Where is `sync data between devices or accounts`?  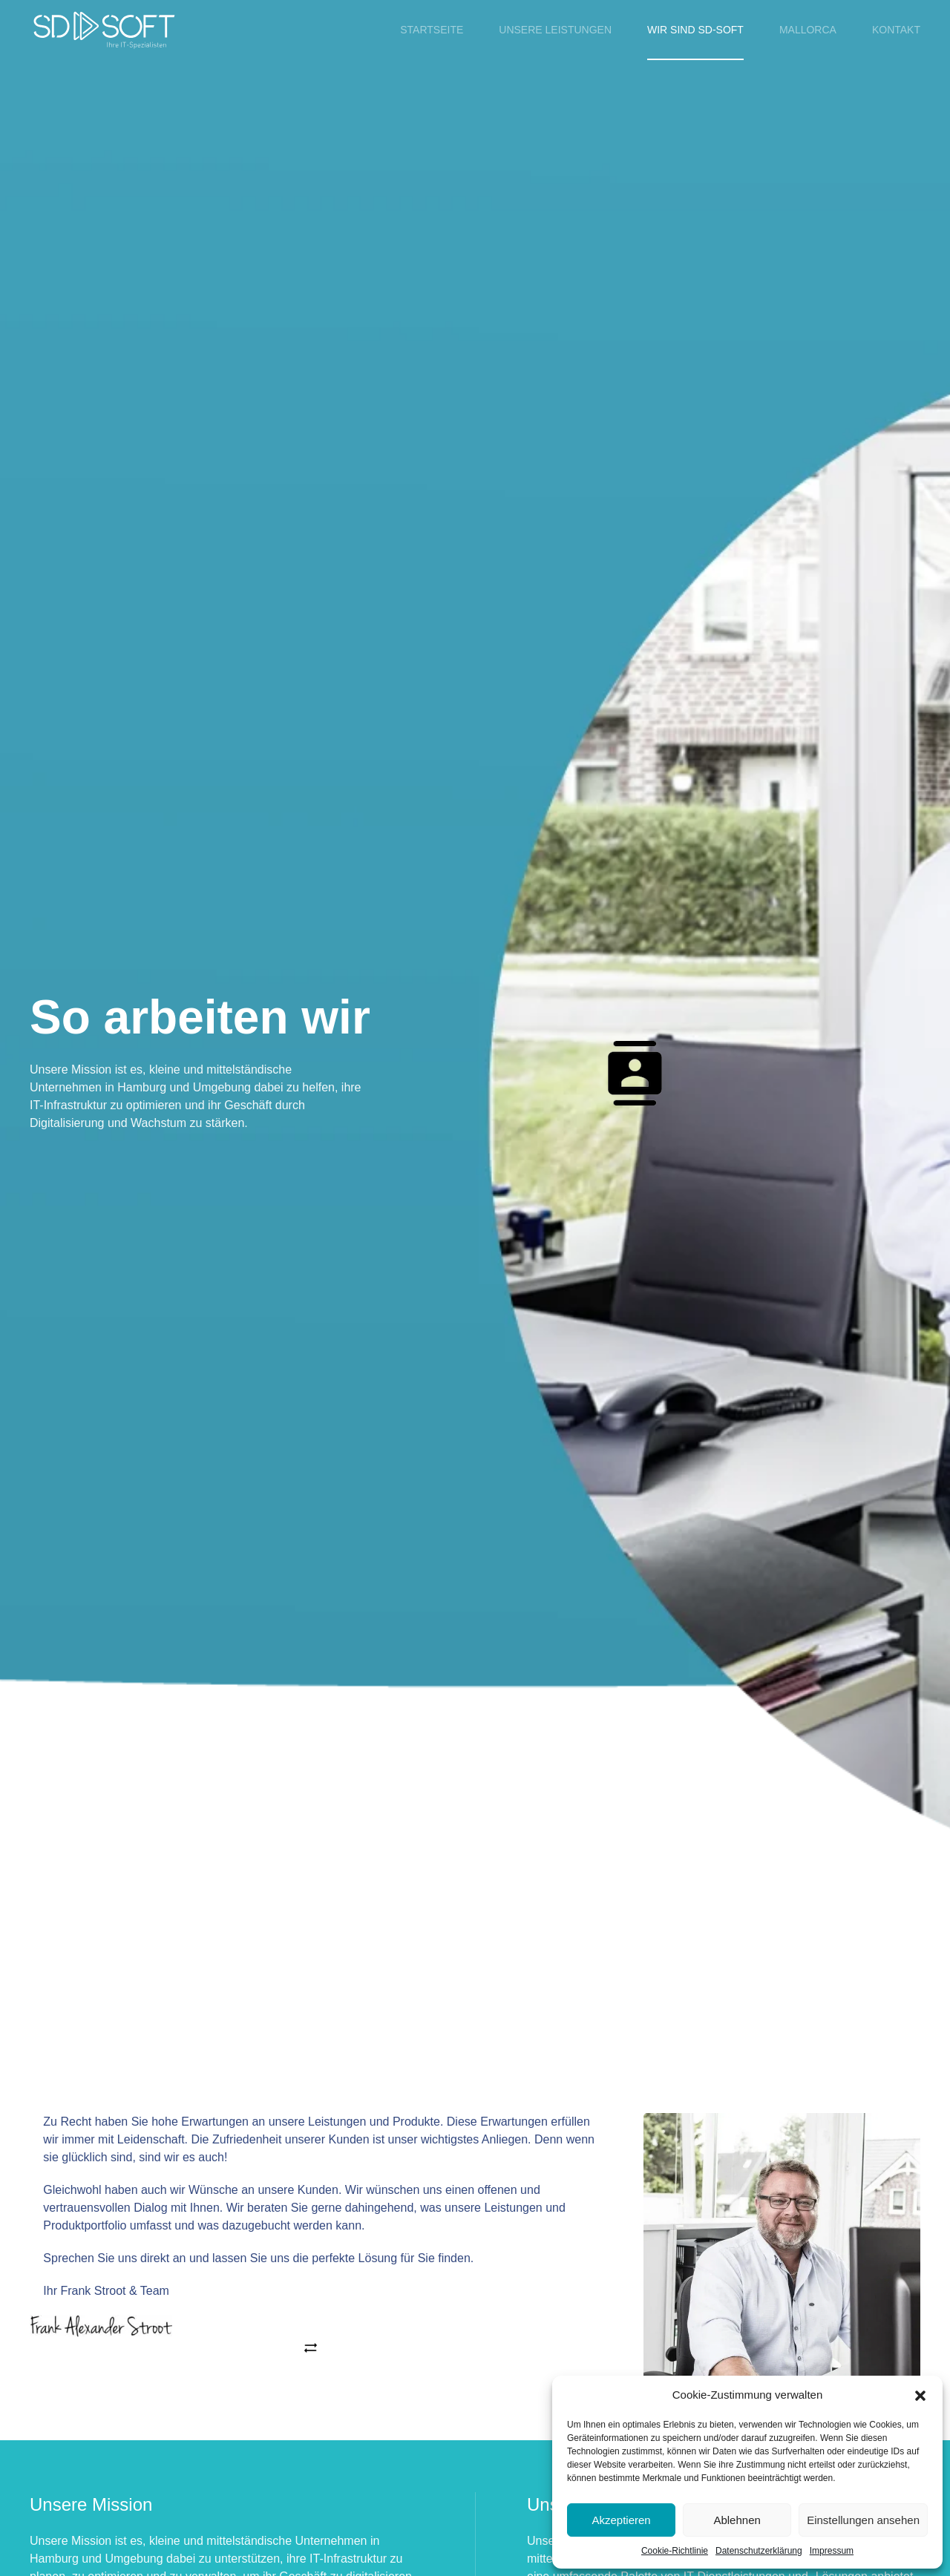
sync data between devices or accounts is located at coordinates (310, 2347).